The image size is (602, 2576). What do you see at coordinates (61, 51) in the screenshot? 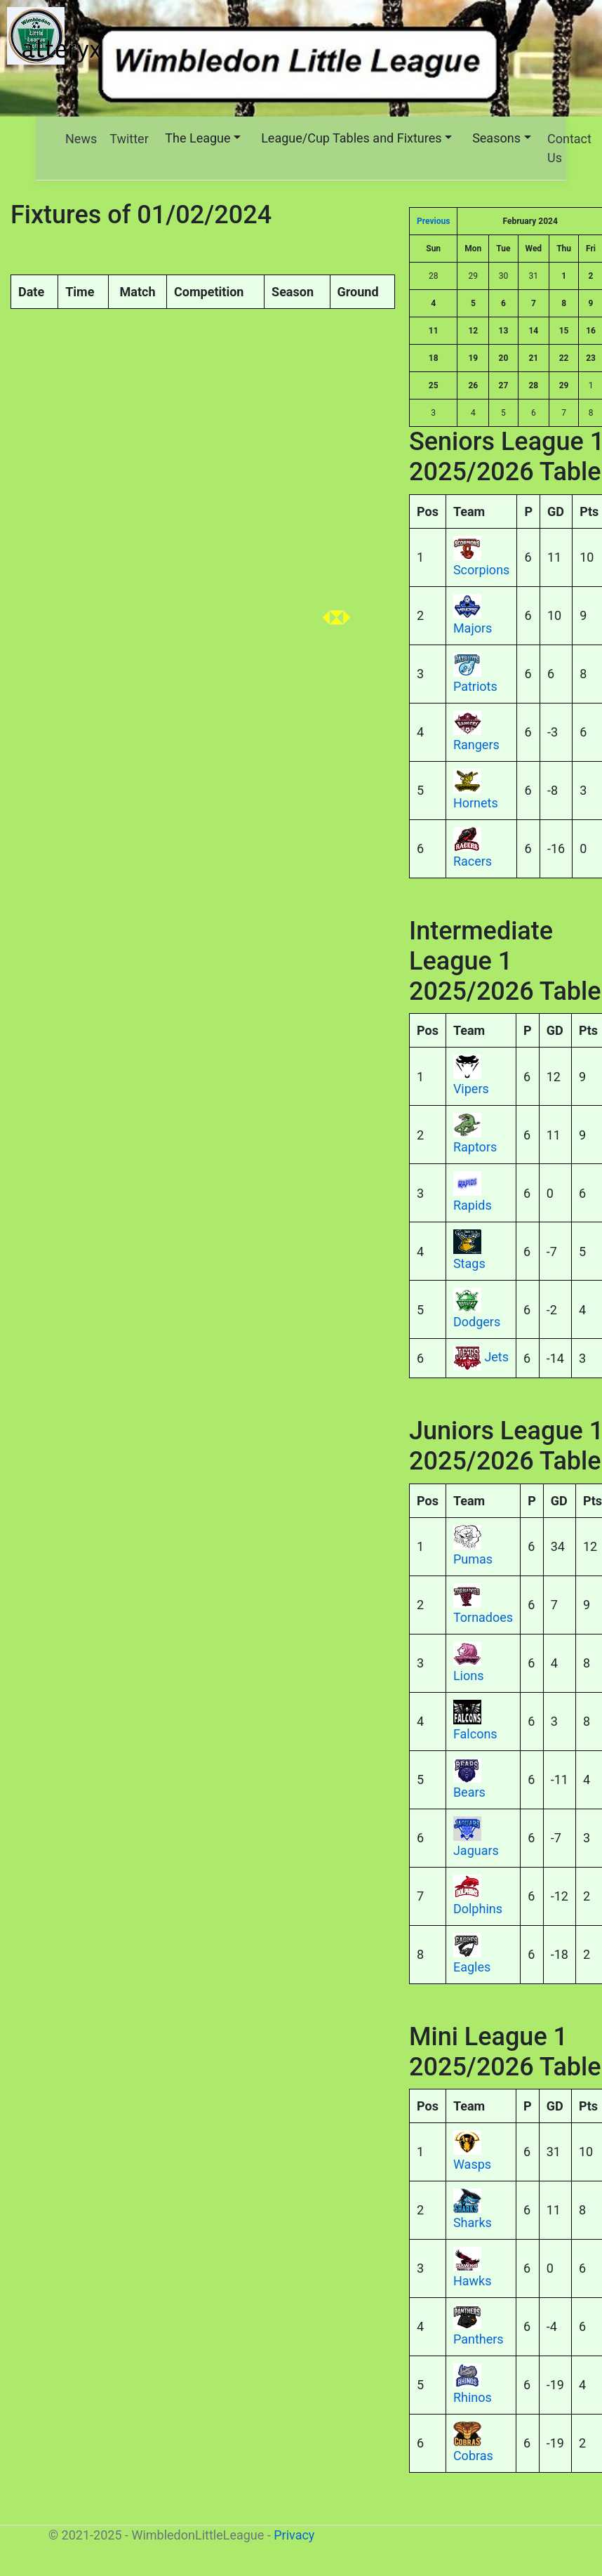
I see `alteryx logo - link to alteryx data analytics platform` at bounding box center [61, 51].